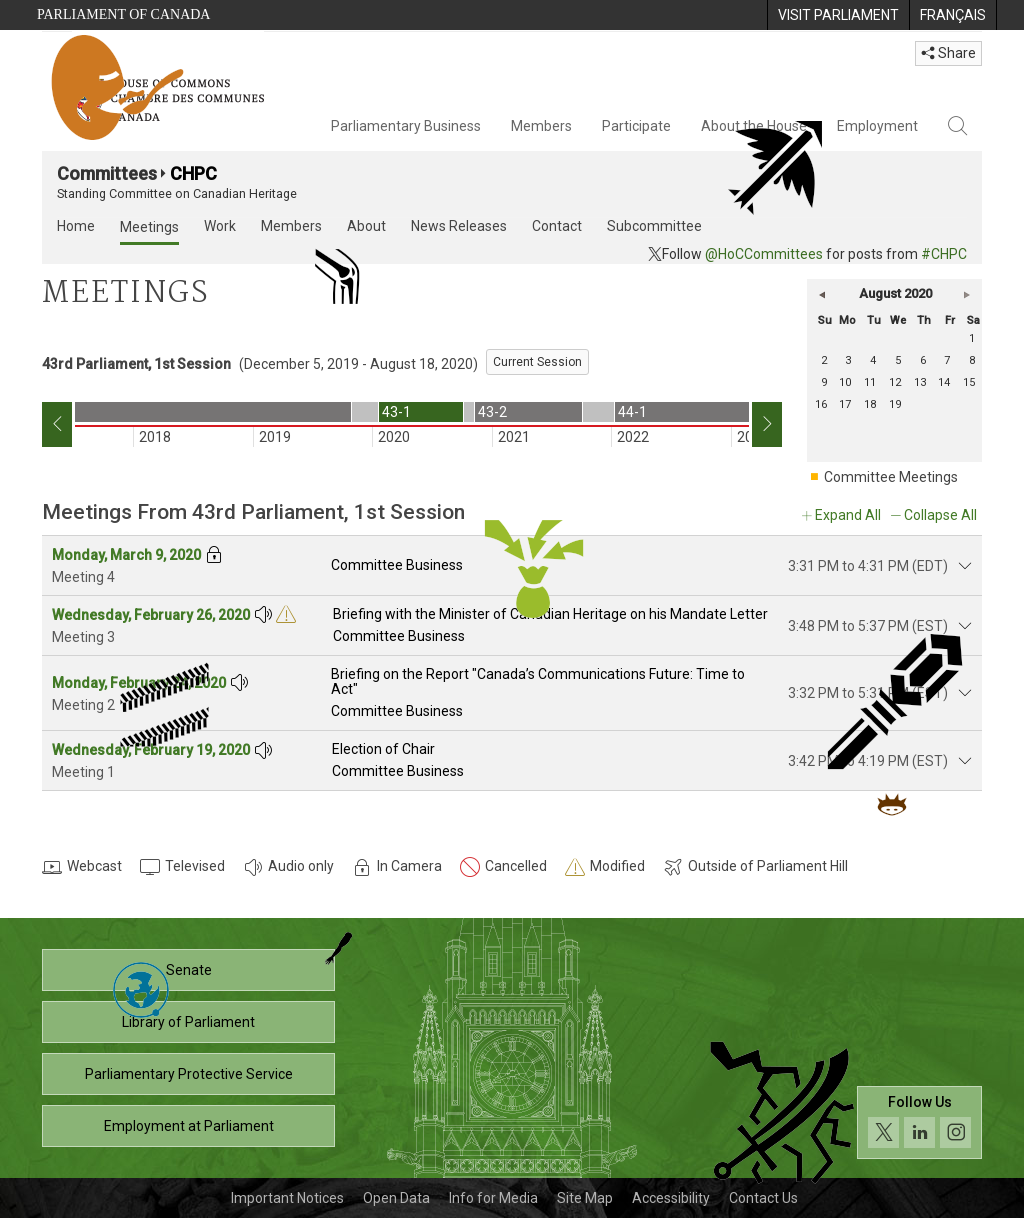  What do you see at coordinates (896, 701) in the screenshot?
I see `cast a spell or use magic ability` at bounding box center [896, 701].